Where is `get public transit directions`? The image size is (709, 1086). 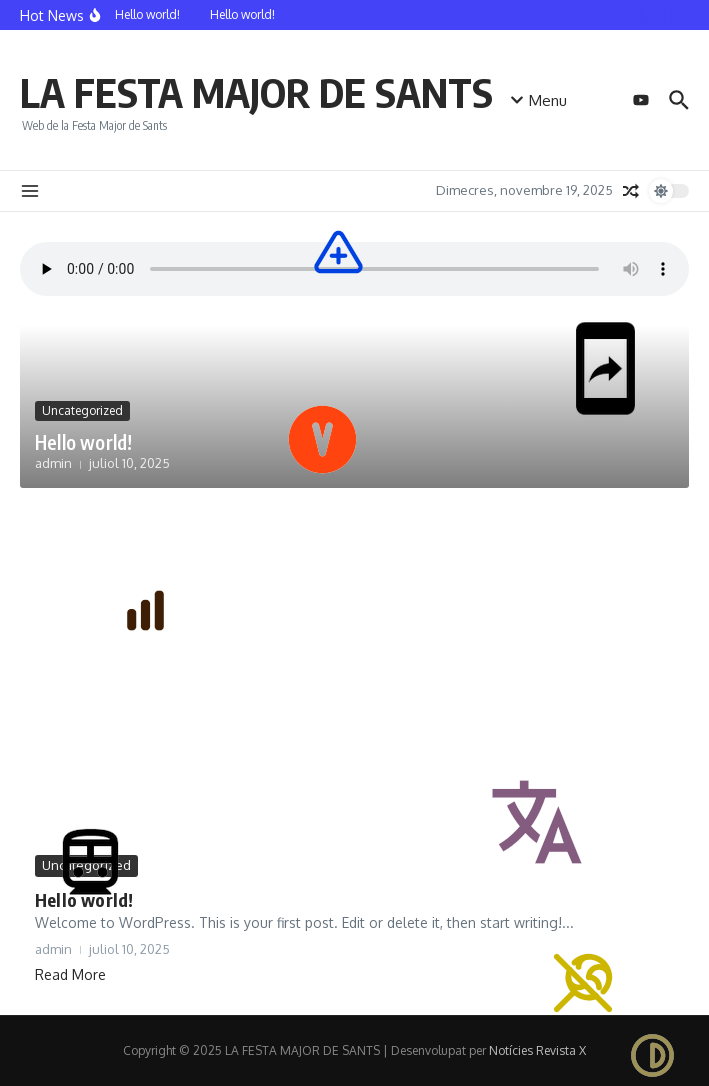 get public transit directions is located at coordinates (90, 863).